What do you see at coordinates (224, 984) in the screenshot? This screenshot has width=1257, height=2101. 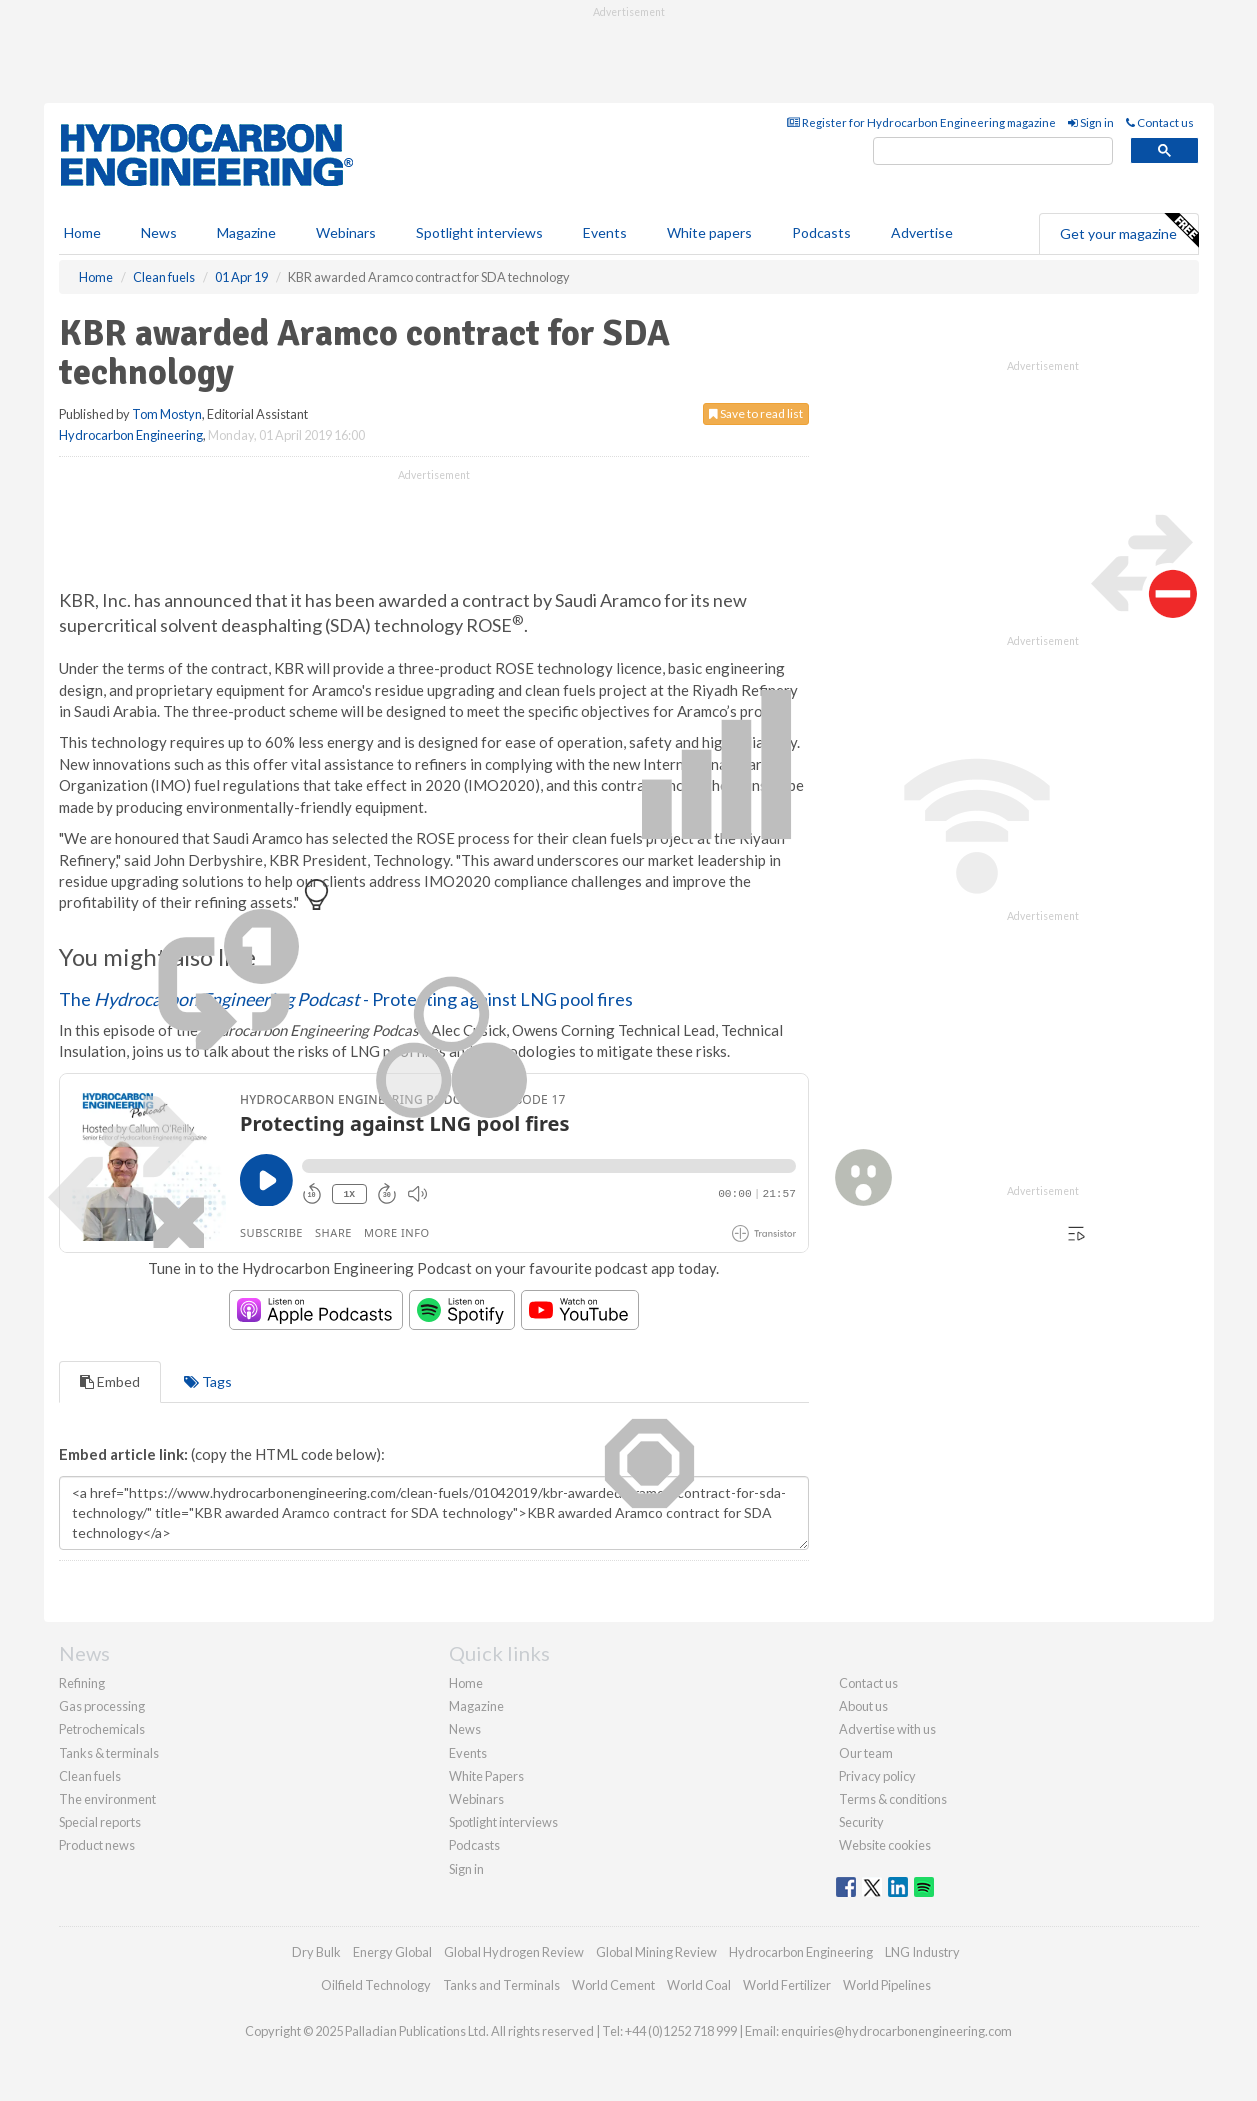 I see `repeat current song in playlist` at bounding box center [224, 984].